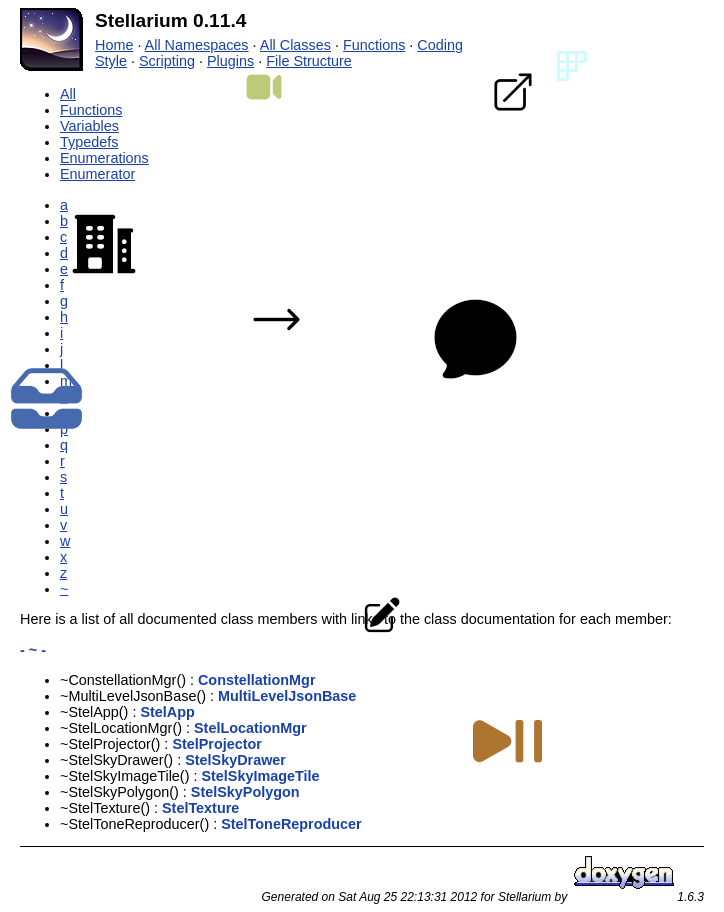 The image size is (724, 912). Describe the element at coordinates (513, 92) in the screenshot. I see `open link in a new tab or window` at that location.